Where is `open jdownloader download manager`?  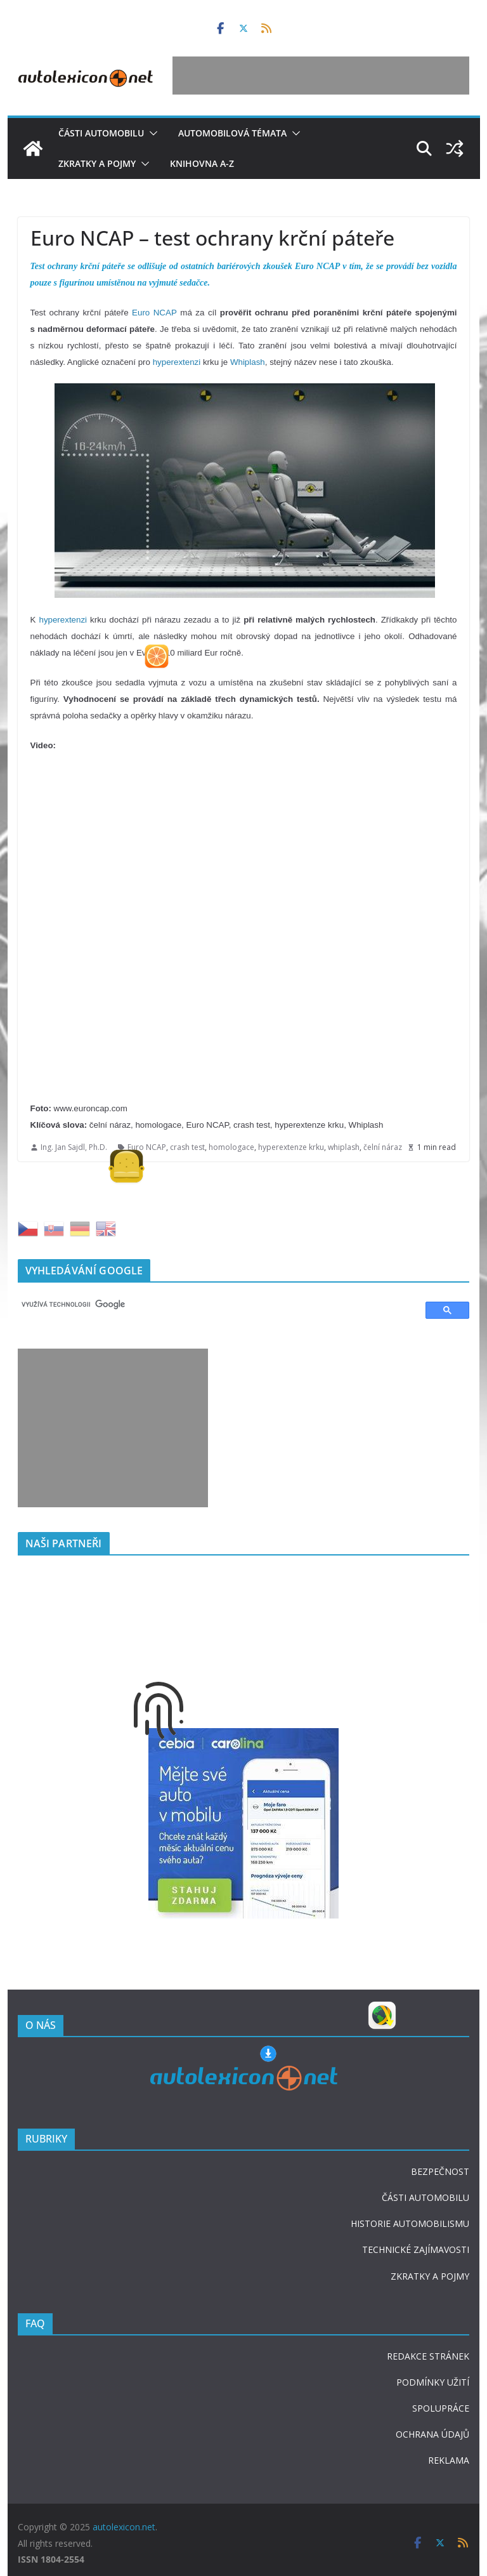
open jdownloader download manager is located at coordinates (382, 2015).